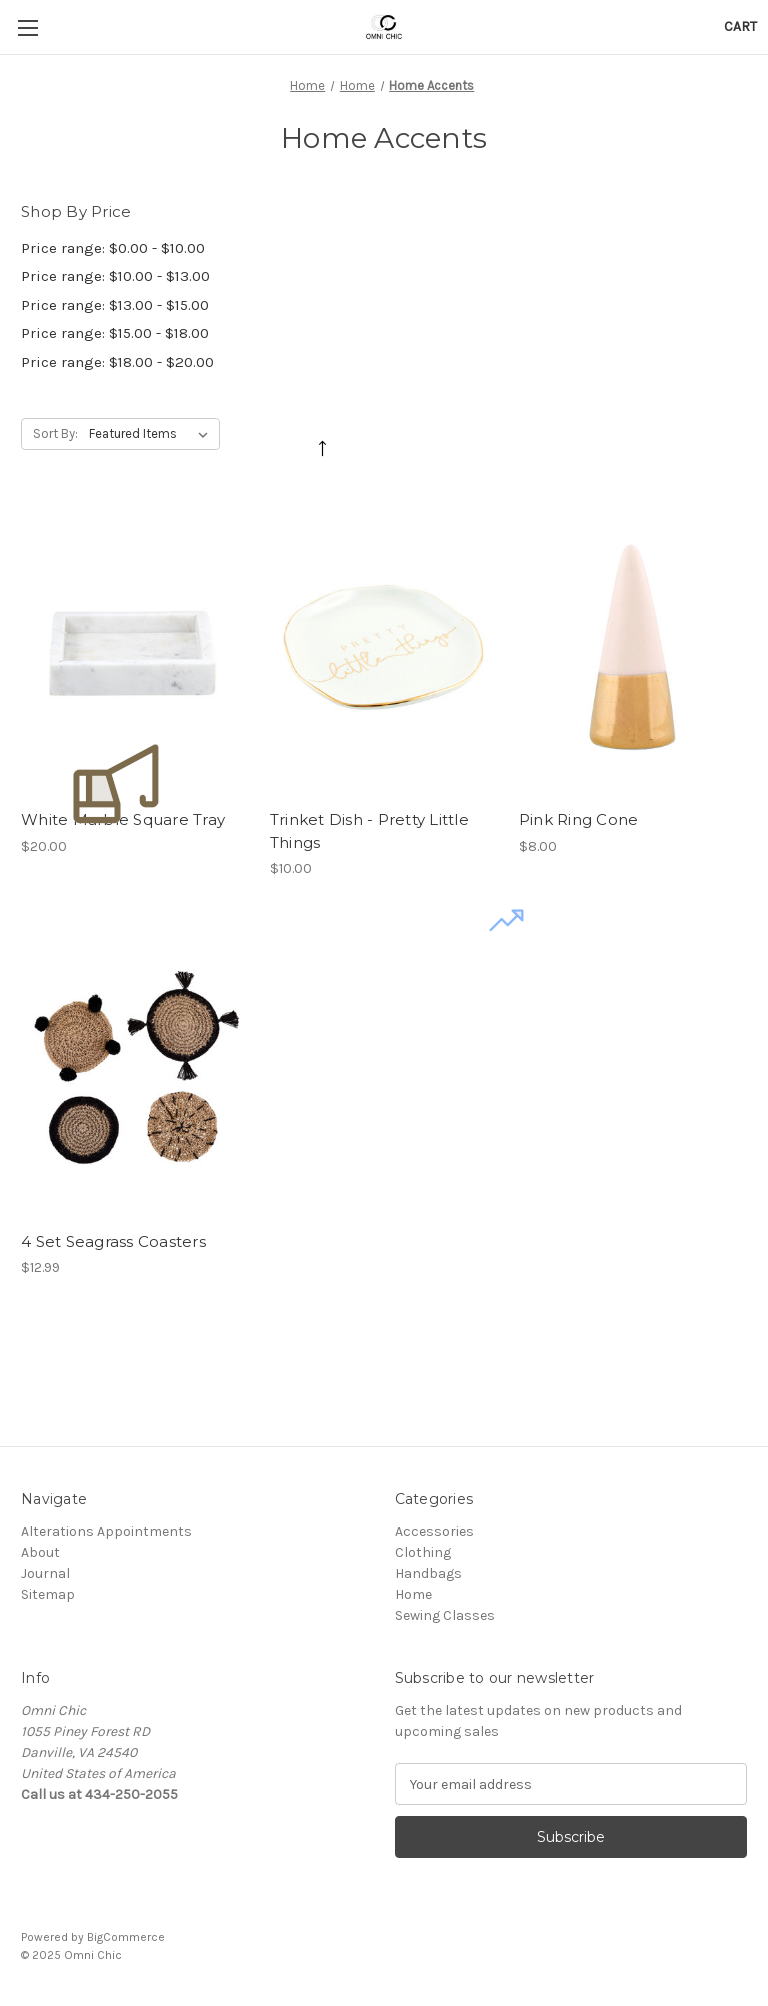 This screenshot has height=2006, width=768. Describe the element at coordinates (322, 448) in the screenshot. I see `scroll to top of page` at that location.